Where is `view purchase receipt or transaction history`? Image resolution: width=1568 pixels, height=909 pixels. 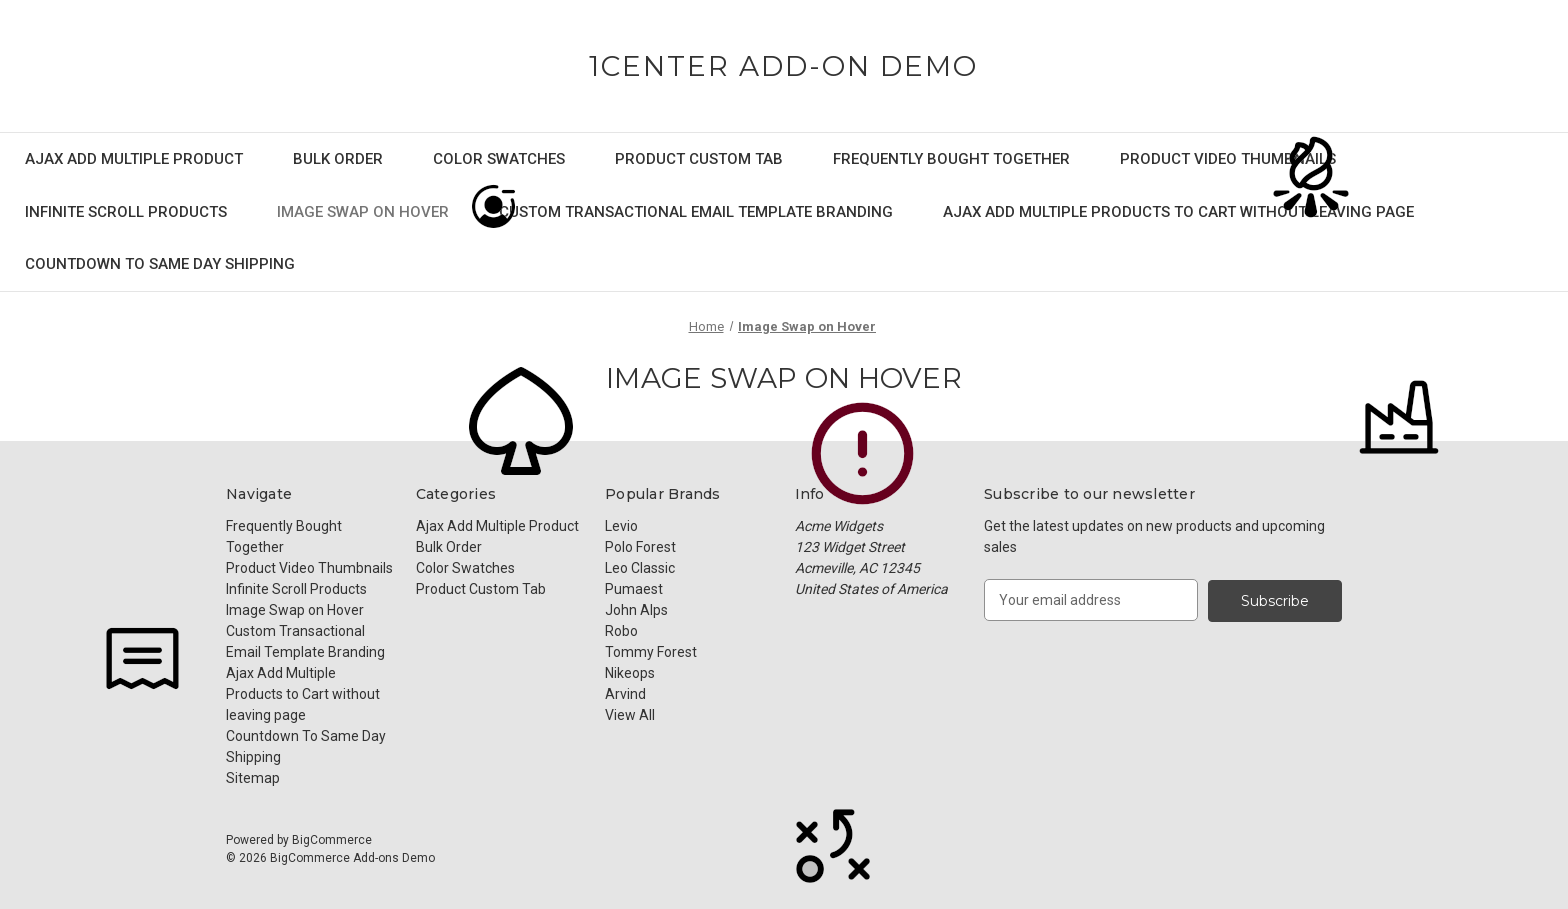 view purchase receipt or transaction history is located at coordinates (142, 658).